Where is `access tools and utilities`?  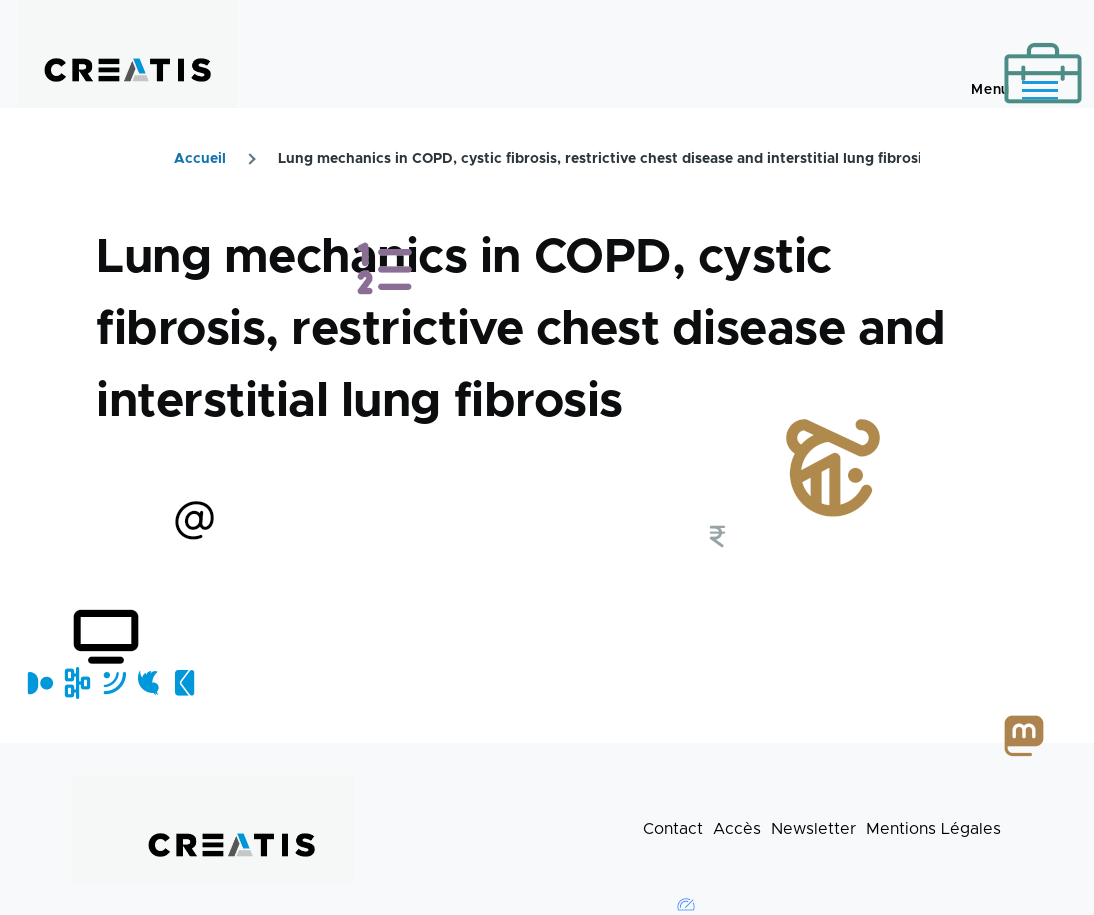
access tools and utilities is located at coordinates (1043, 76).